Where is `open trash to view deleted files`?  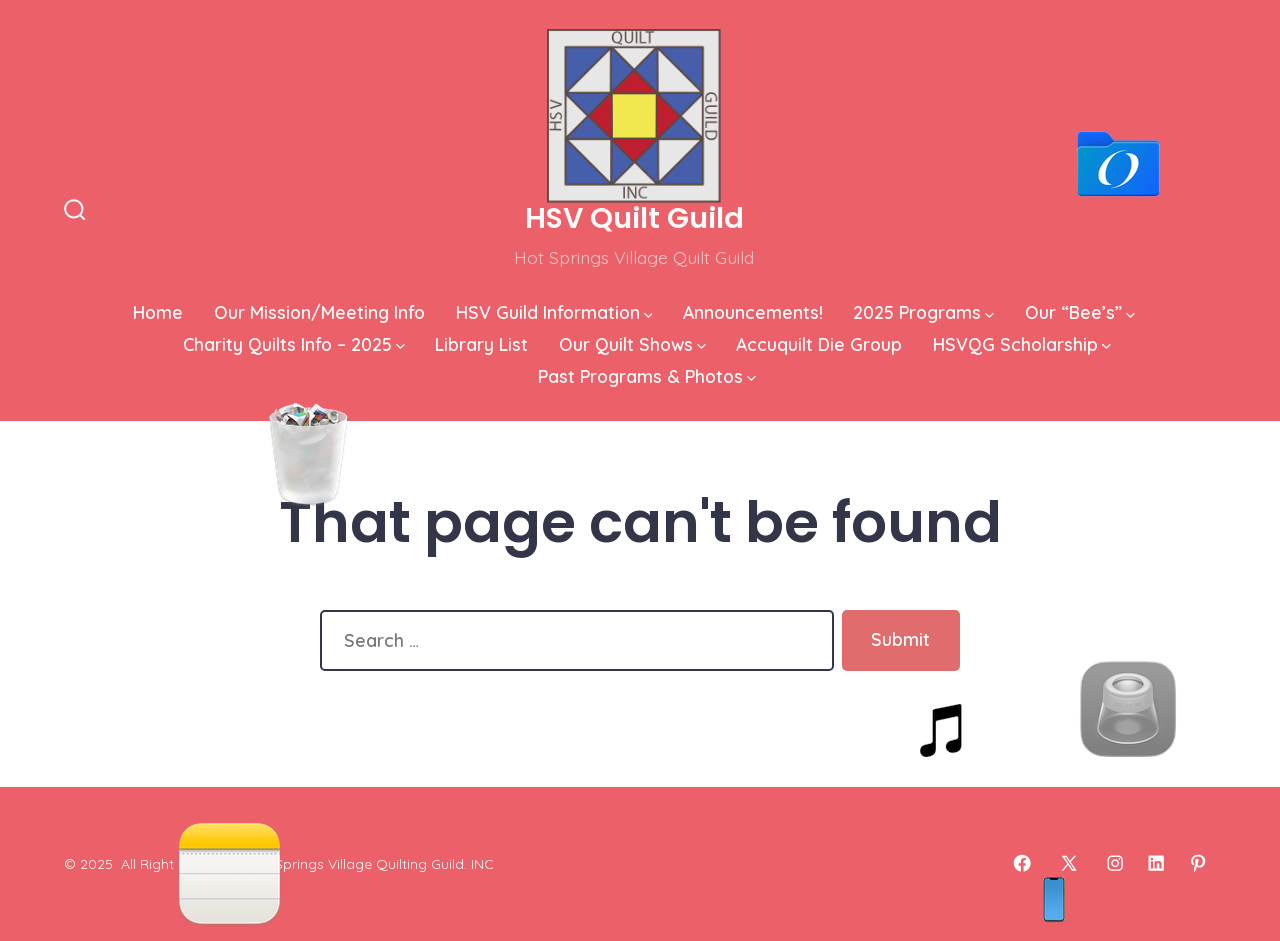
open trash to view deleted files is located at coordinates (308, 455).